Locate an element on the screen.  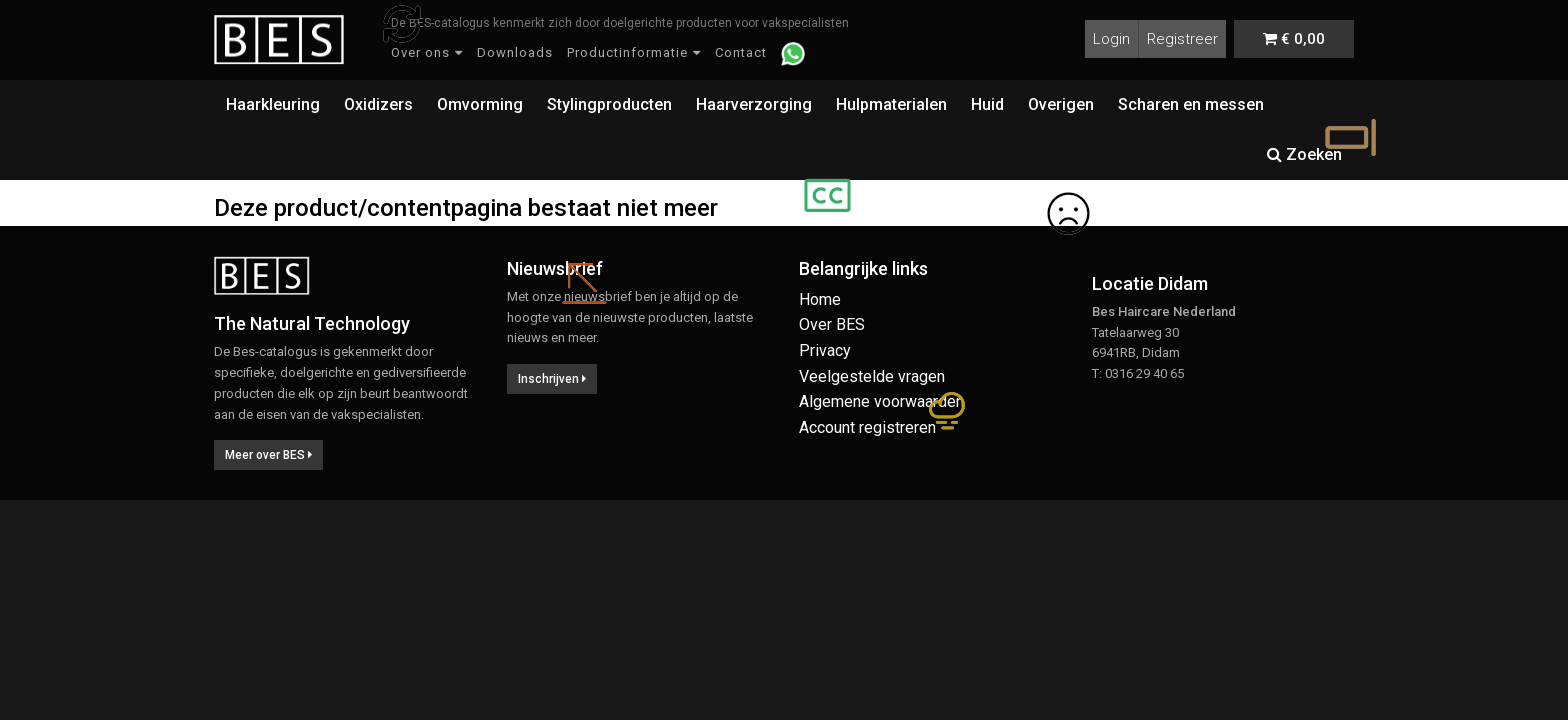
enable closed captions for video content is located at coordinates (827, 195).